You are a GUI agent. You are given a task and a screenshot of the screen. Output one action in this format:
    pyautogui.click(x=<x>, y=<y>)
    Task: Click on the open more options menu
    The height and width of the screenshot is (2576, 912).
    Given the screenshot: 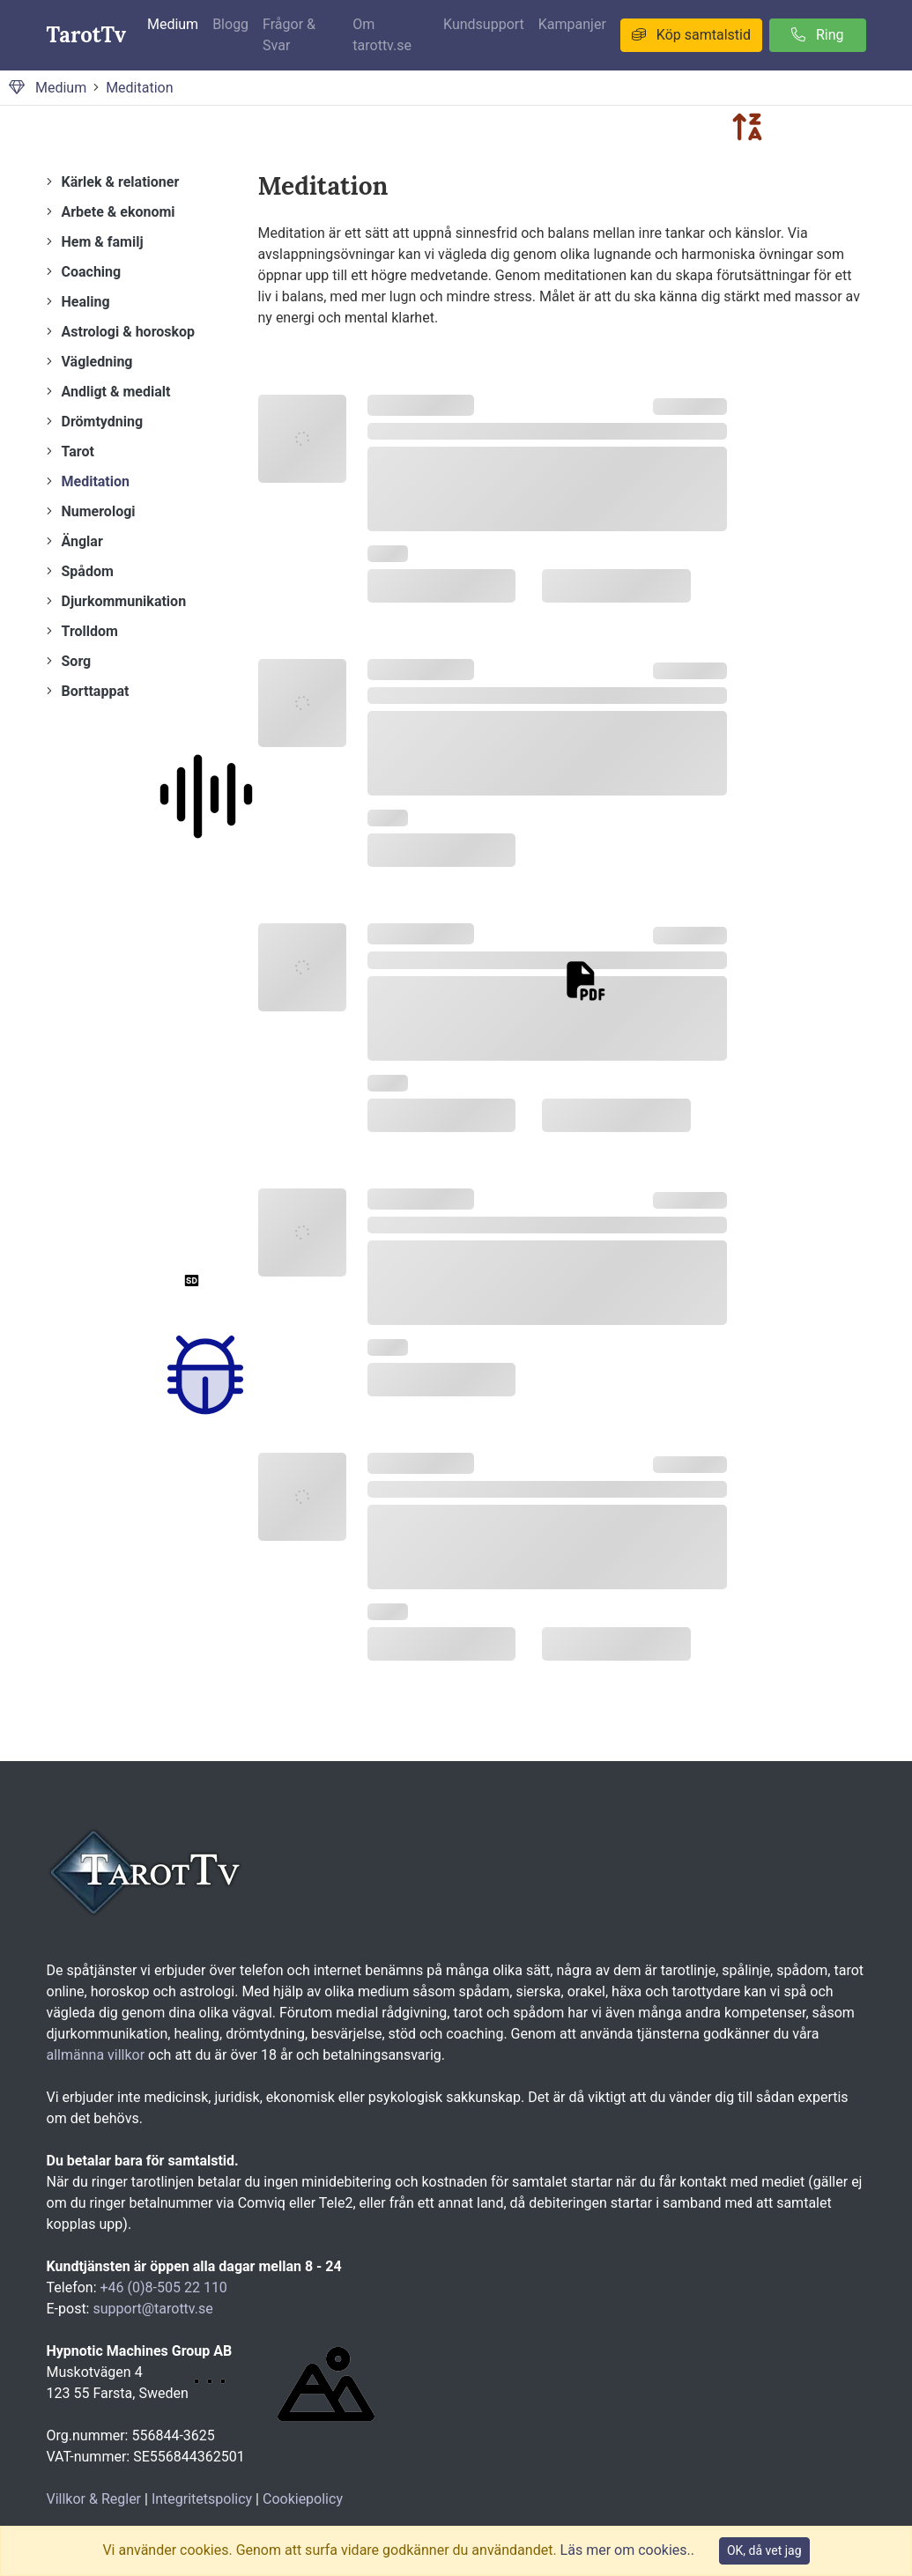 What is the action you would take?
    pyautogui.click(x=210, y=2381)
    